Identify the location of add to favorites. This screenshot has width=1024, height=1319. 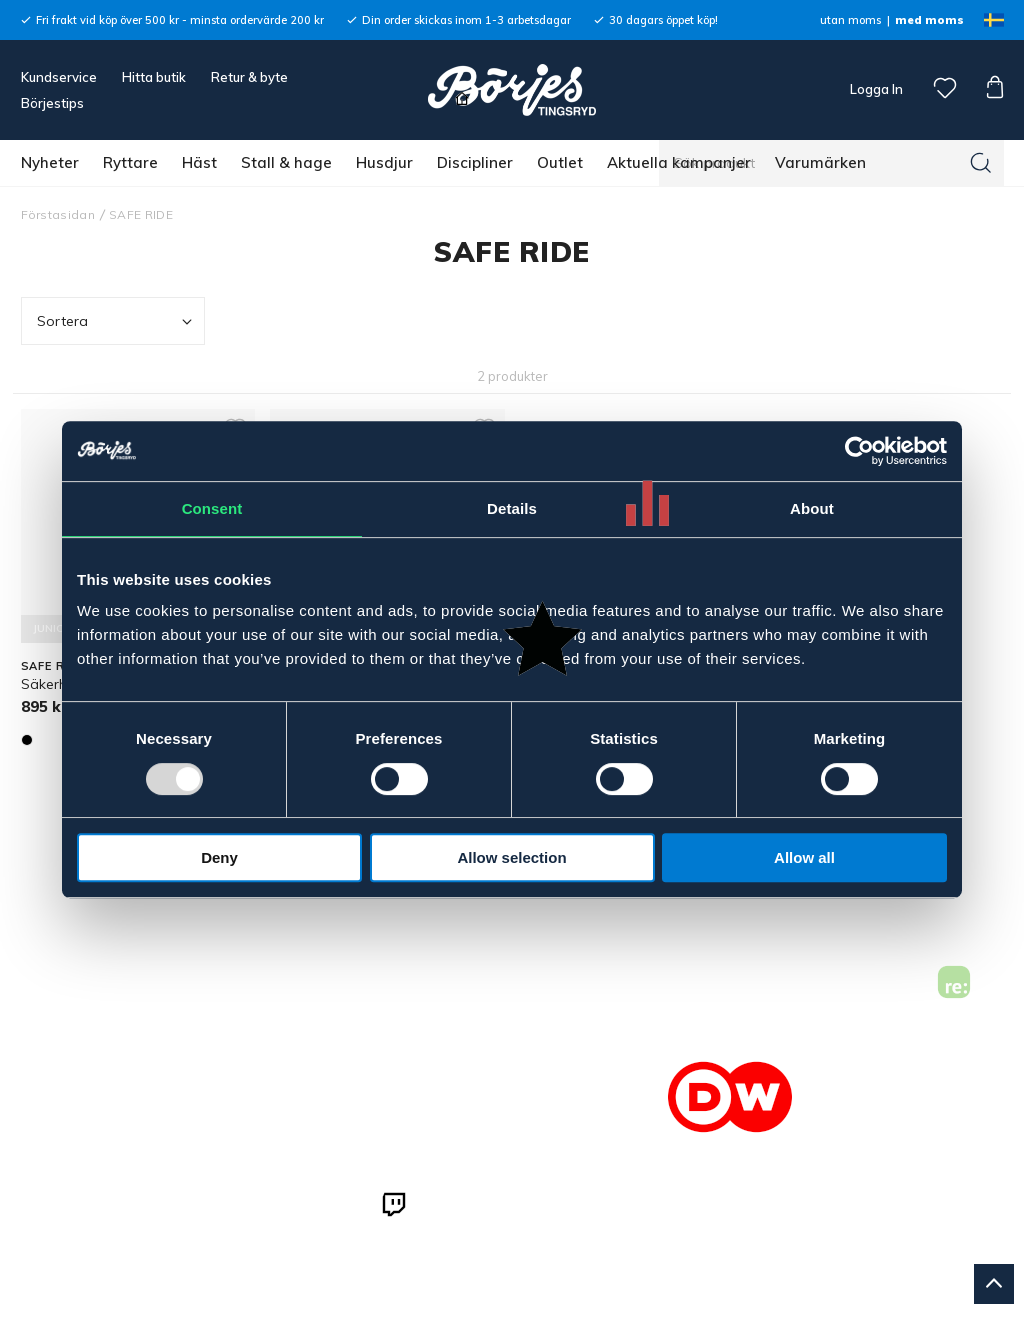
(542, 640).